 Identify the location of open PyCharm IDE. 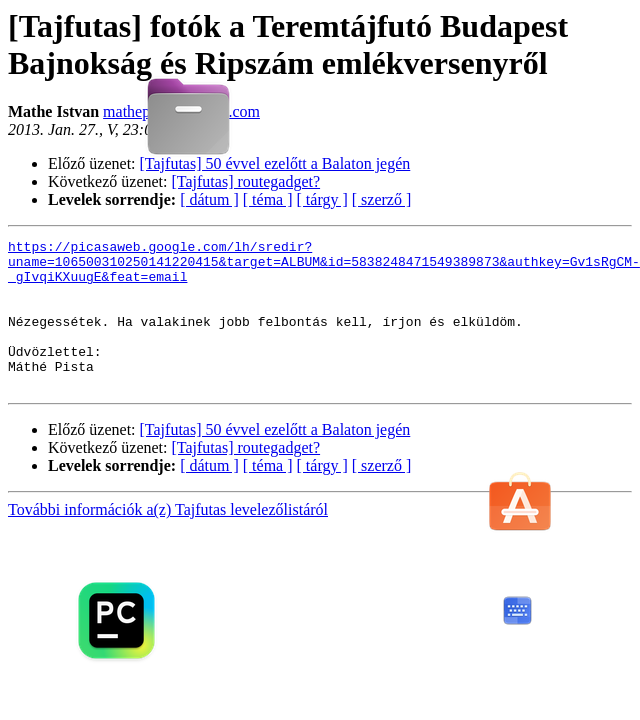
(116, 620).